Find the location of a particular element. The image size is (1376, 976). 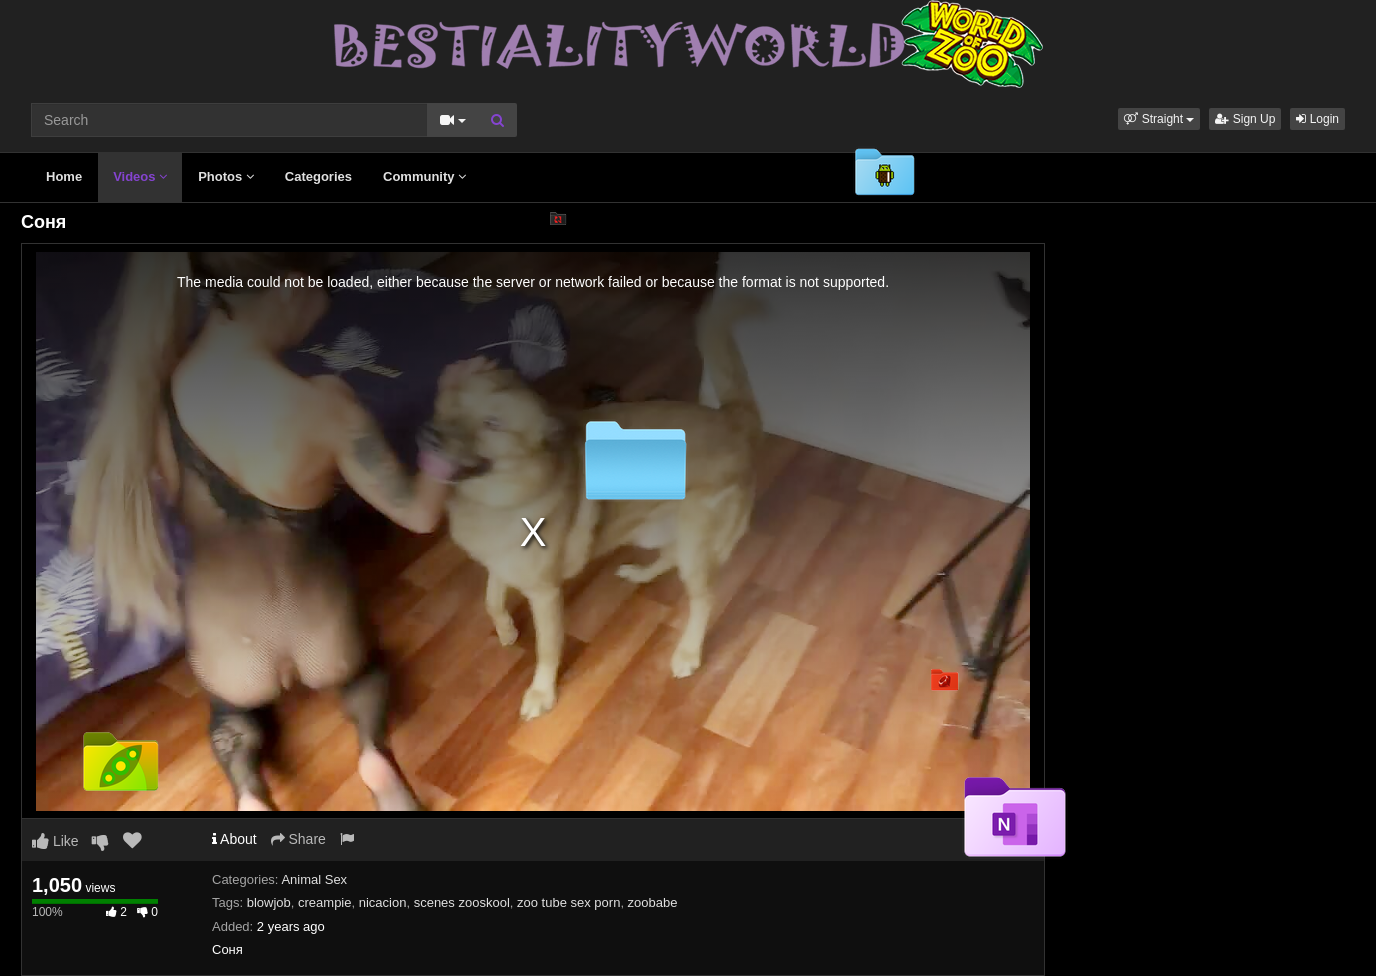

folder containing ruby programming files is located at coordinates (944, 680).